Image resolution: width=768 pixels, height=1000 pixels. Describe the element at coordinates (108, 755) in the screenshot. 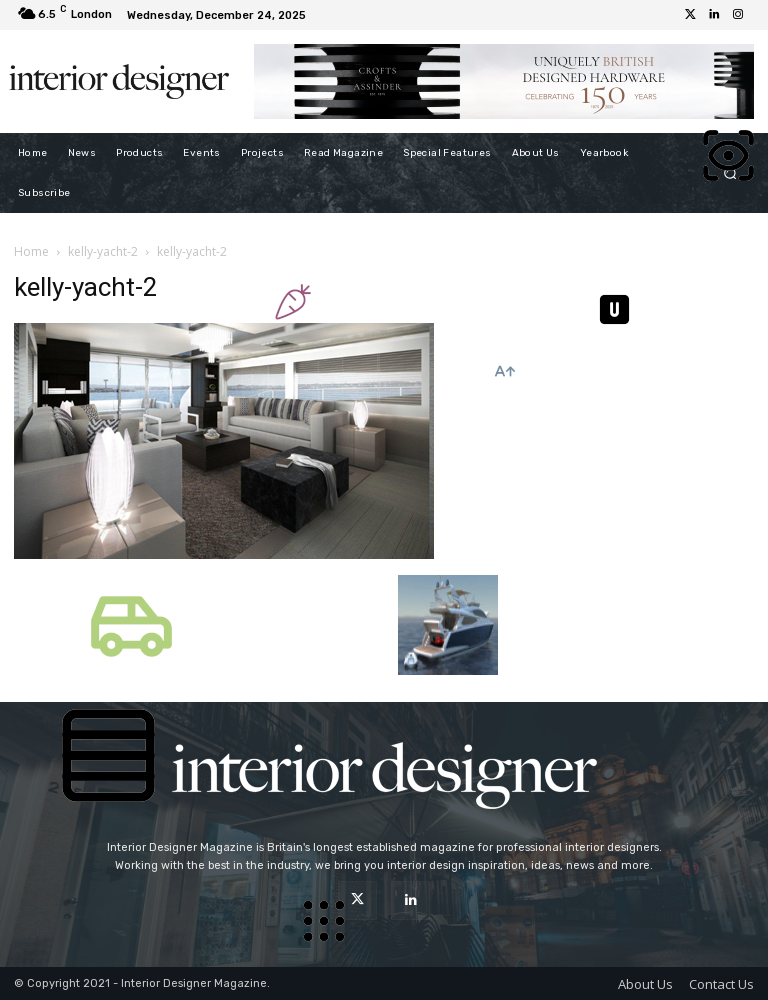

I see `switch to list view` at that location.